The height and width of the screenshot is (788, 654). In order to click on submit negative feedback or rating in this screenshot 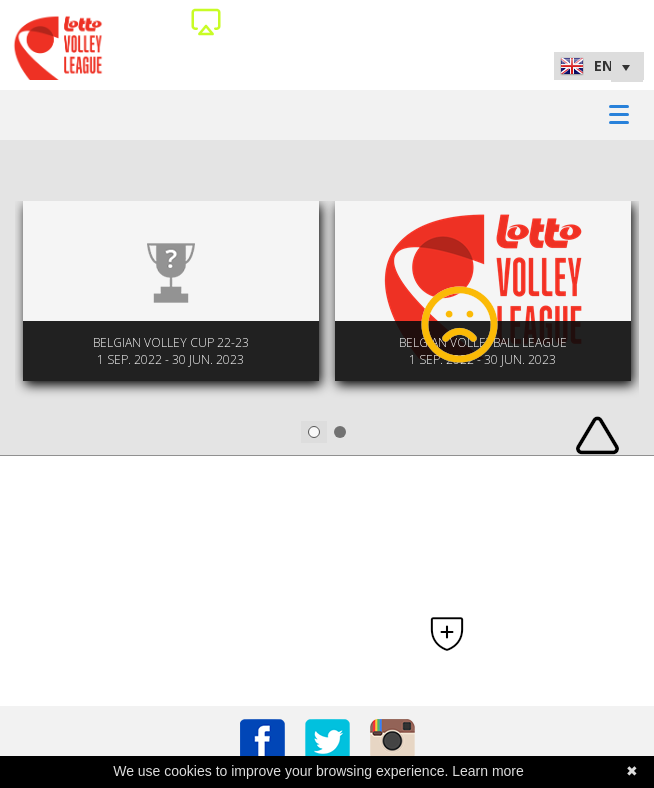, I will do `click(459, 324)`.